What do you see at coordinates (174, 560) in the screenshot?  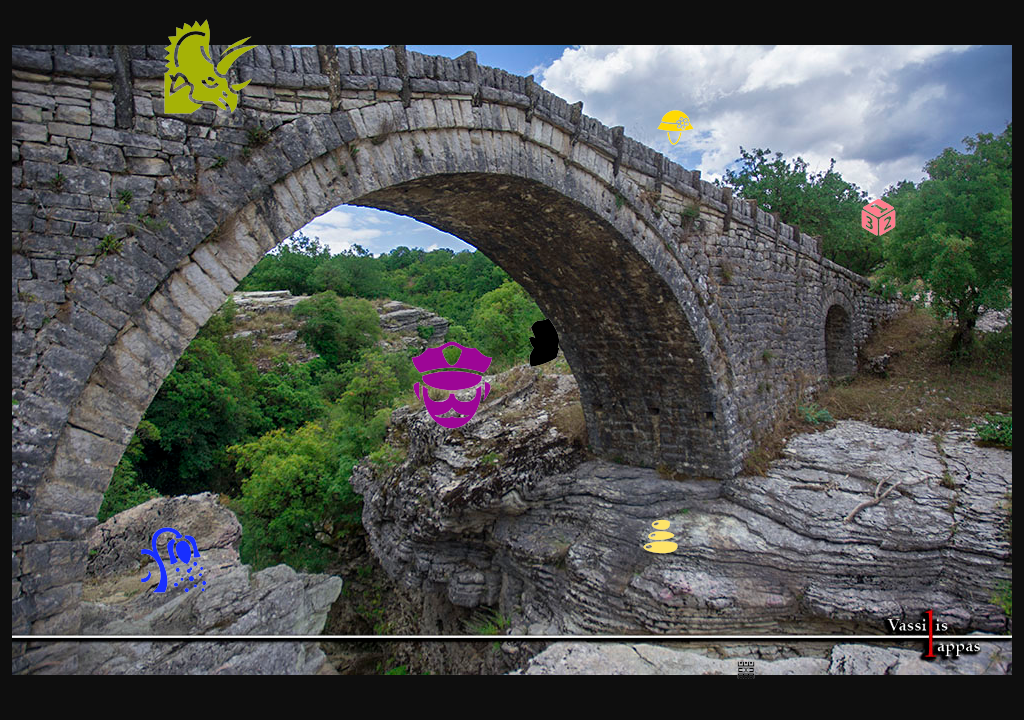 I see `indicates pollen or allergen levels in weather app` at bounding box center [174, 560].